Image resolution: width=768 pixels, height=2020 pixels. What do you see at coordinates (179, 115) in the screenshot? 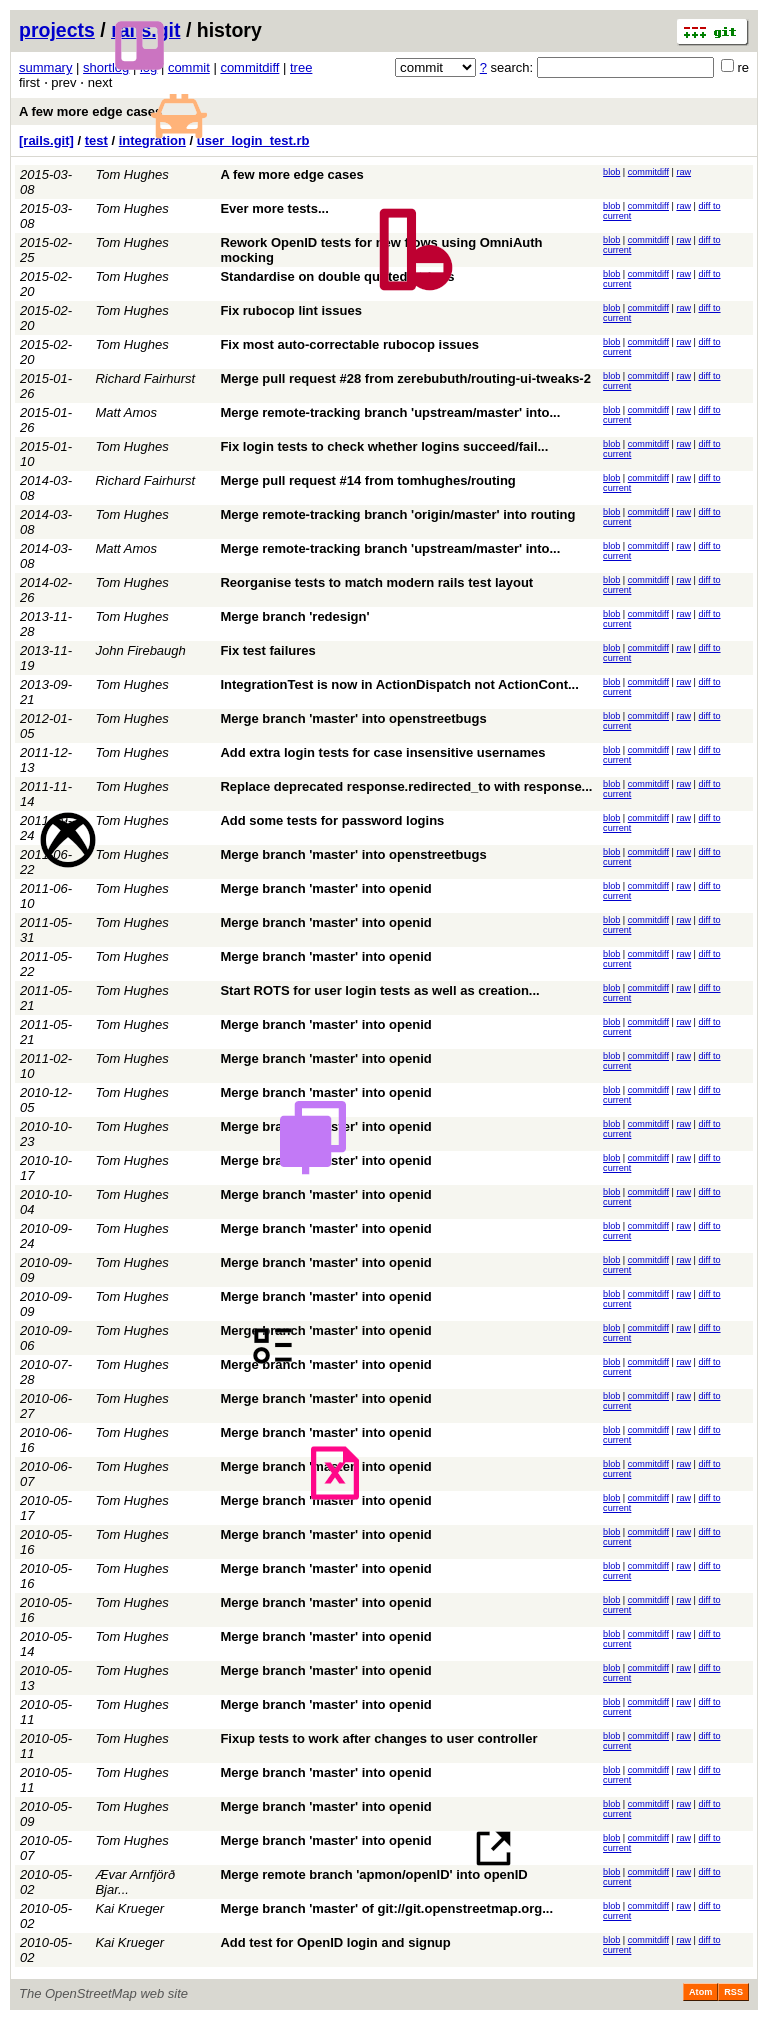
I see `view nearby police stations or services` at bounding box center [179, 115].